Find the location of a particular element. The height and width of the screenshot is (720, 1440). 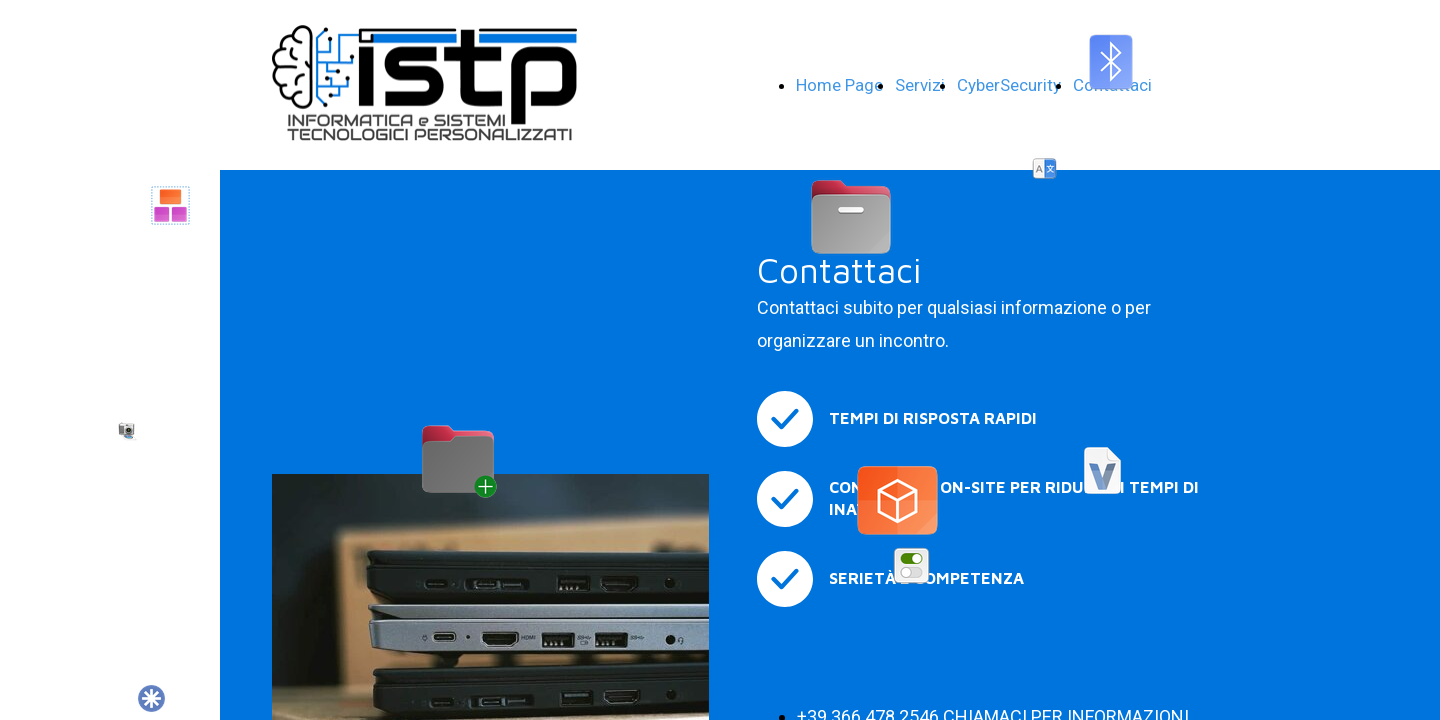

create a new folder is located at coordinates (458, 459).